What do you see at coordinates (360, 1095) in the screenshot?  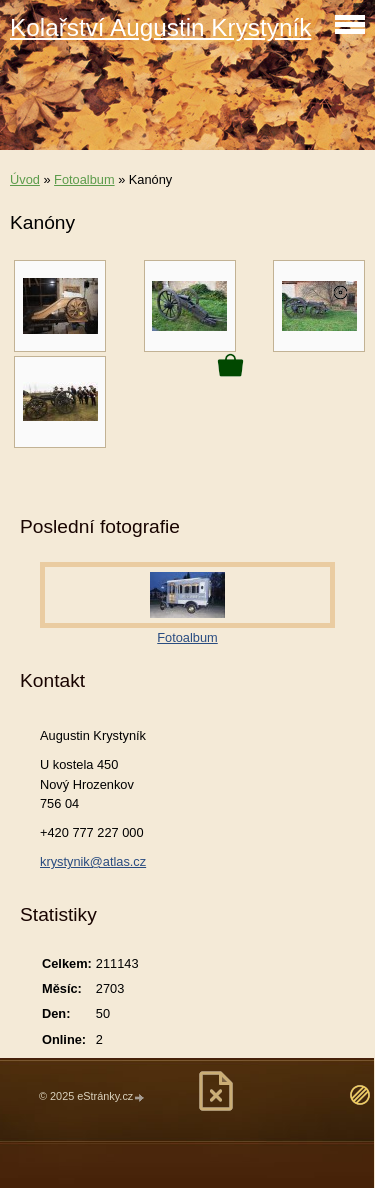 I see `indicates restricted or prohibited action` at bounding box center [360, 1095].